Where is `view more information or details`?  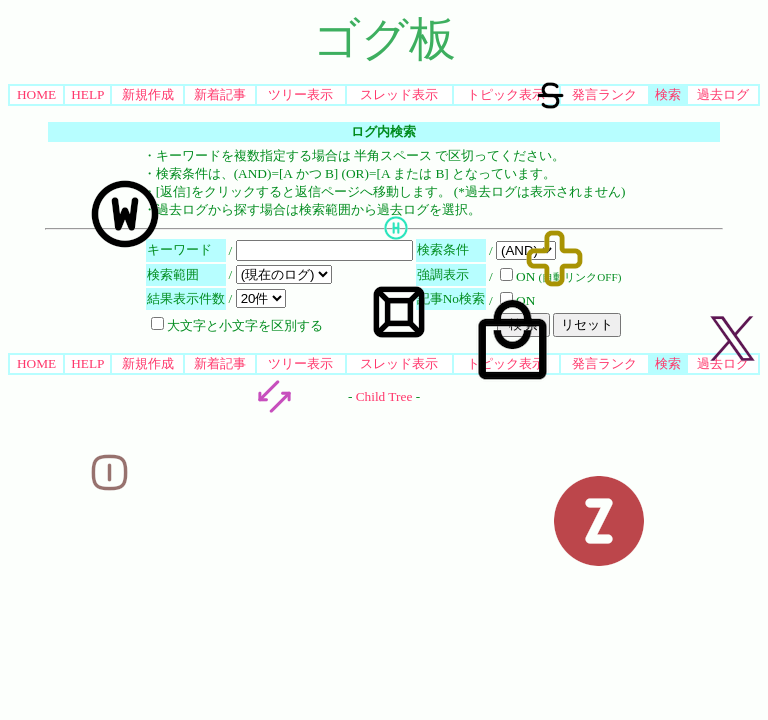
view more information or details is located at coordinates (109, 472).